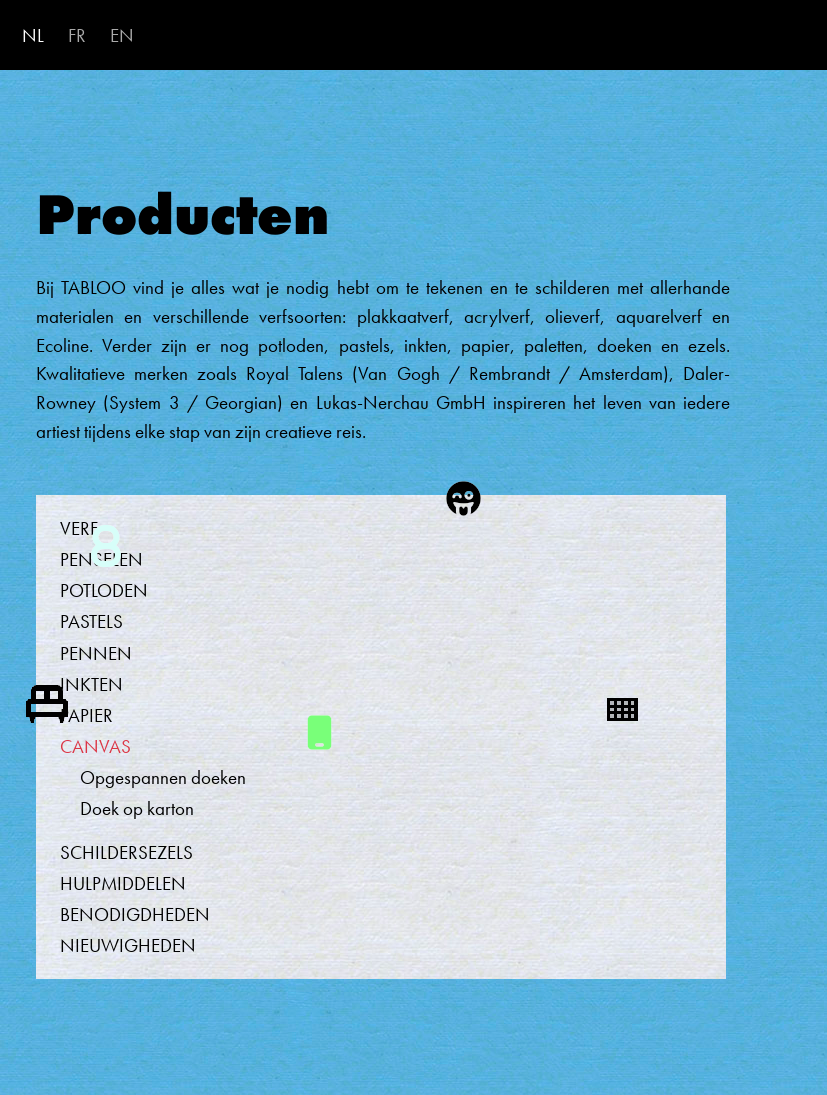 The width and height of the screenshot is (827, 1095). What do you see at coordinates (621, 709) in the screenshot?
I see `switch to comfortable grid view` at bounding box center [621, 709].